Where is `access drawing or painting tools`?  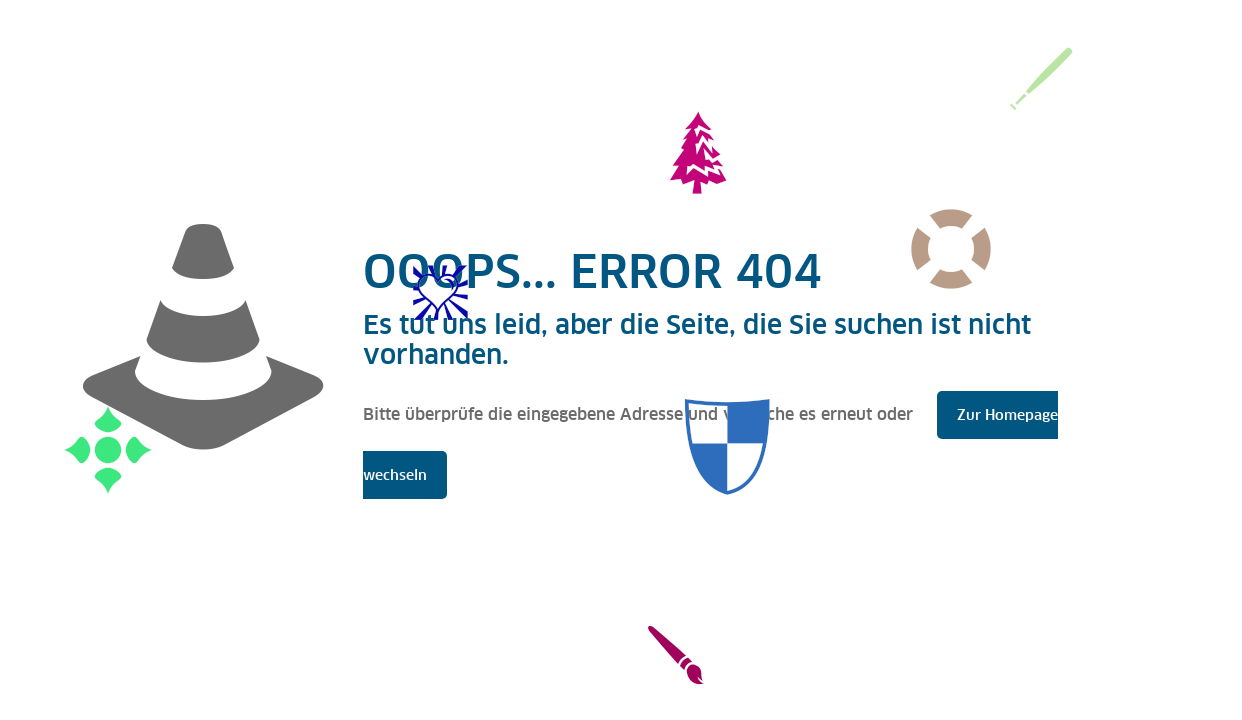
access drawing or painting tools is located at coordinates (676, 655).